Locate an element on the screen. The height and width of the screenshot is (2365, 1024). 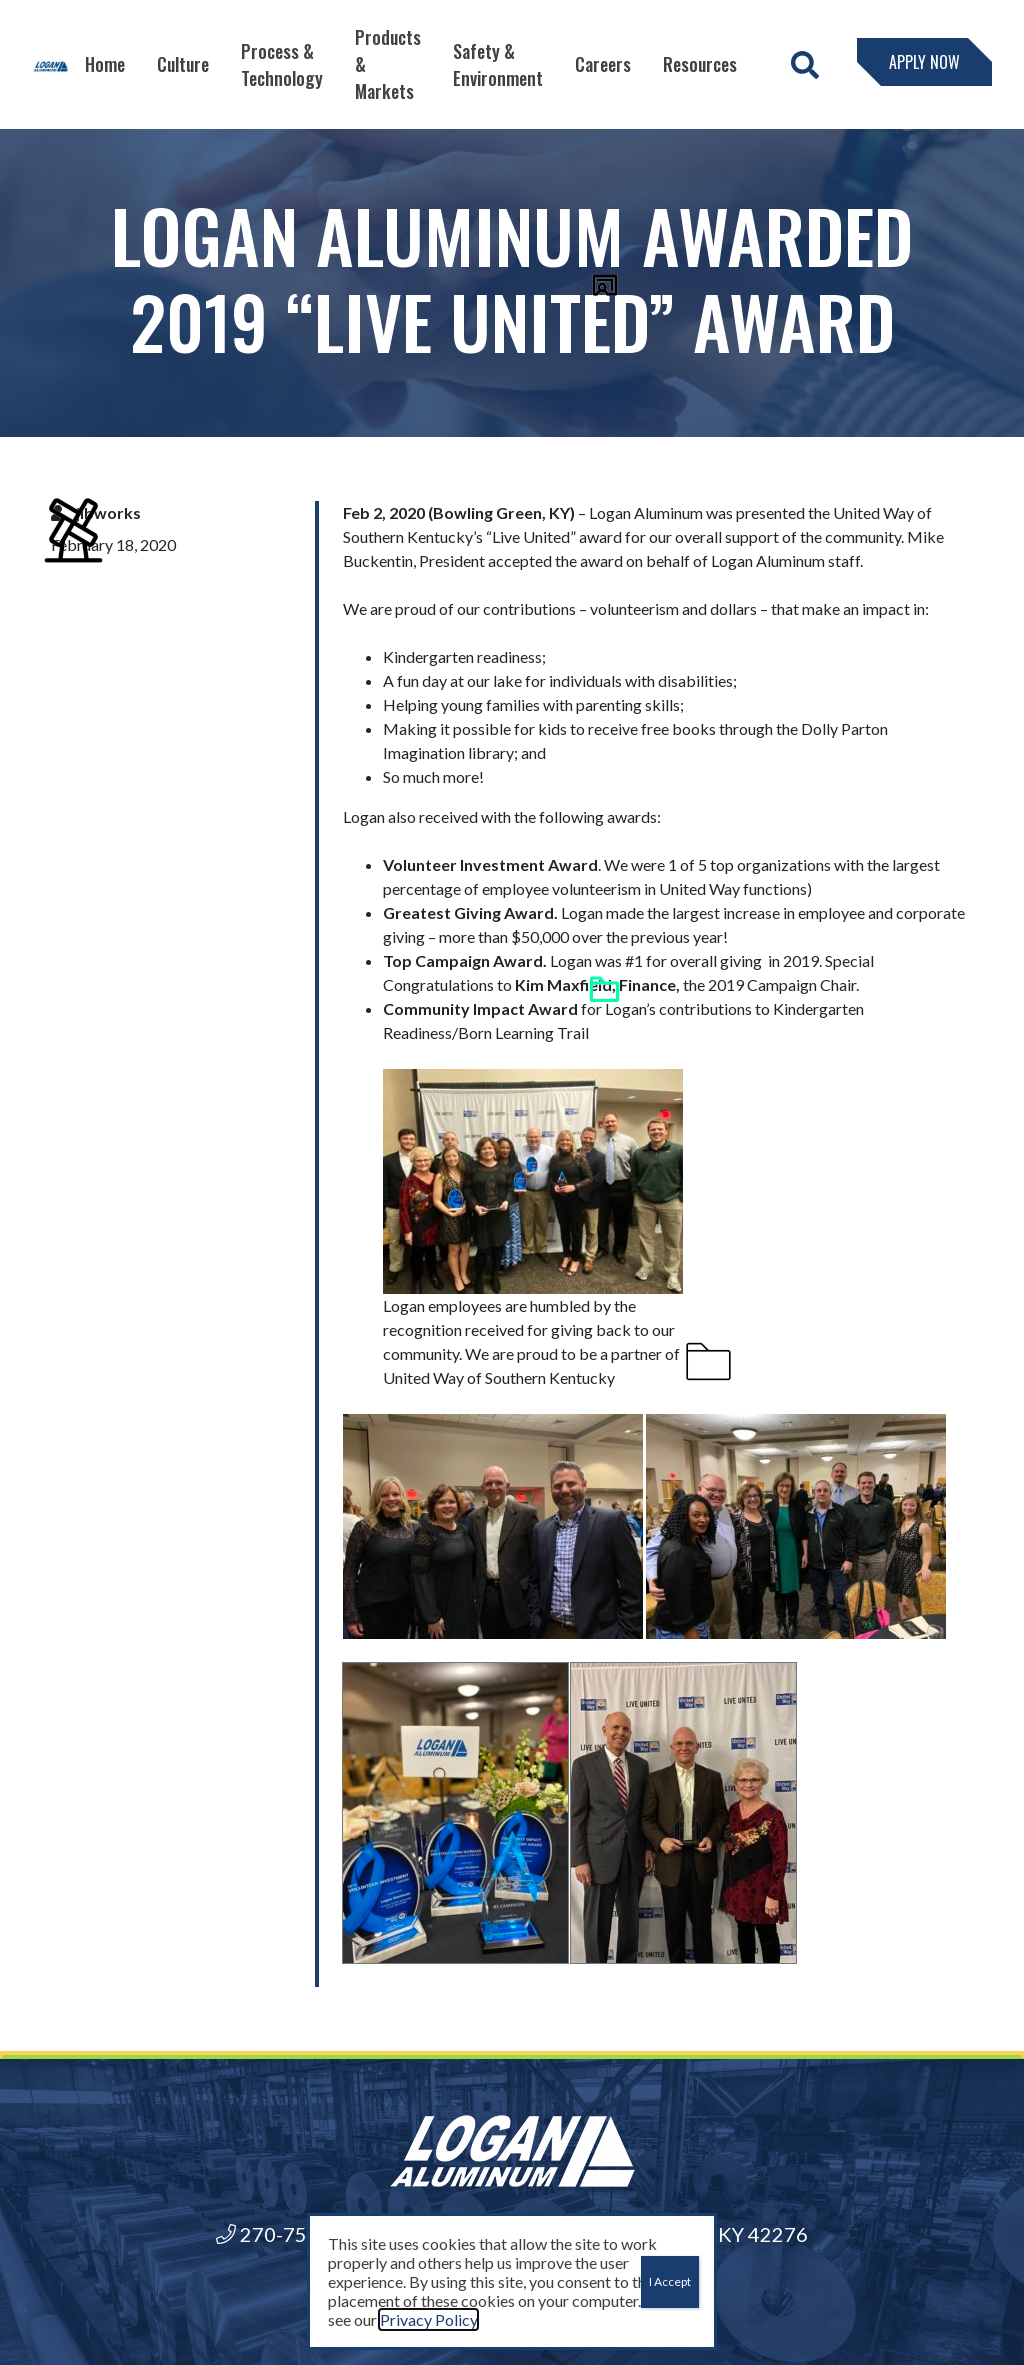
access your files and documents is located at coordinates (708, 1361).